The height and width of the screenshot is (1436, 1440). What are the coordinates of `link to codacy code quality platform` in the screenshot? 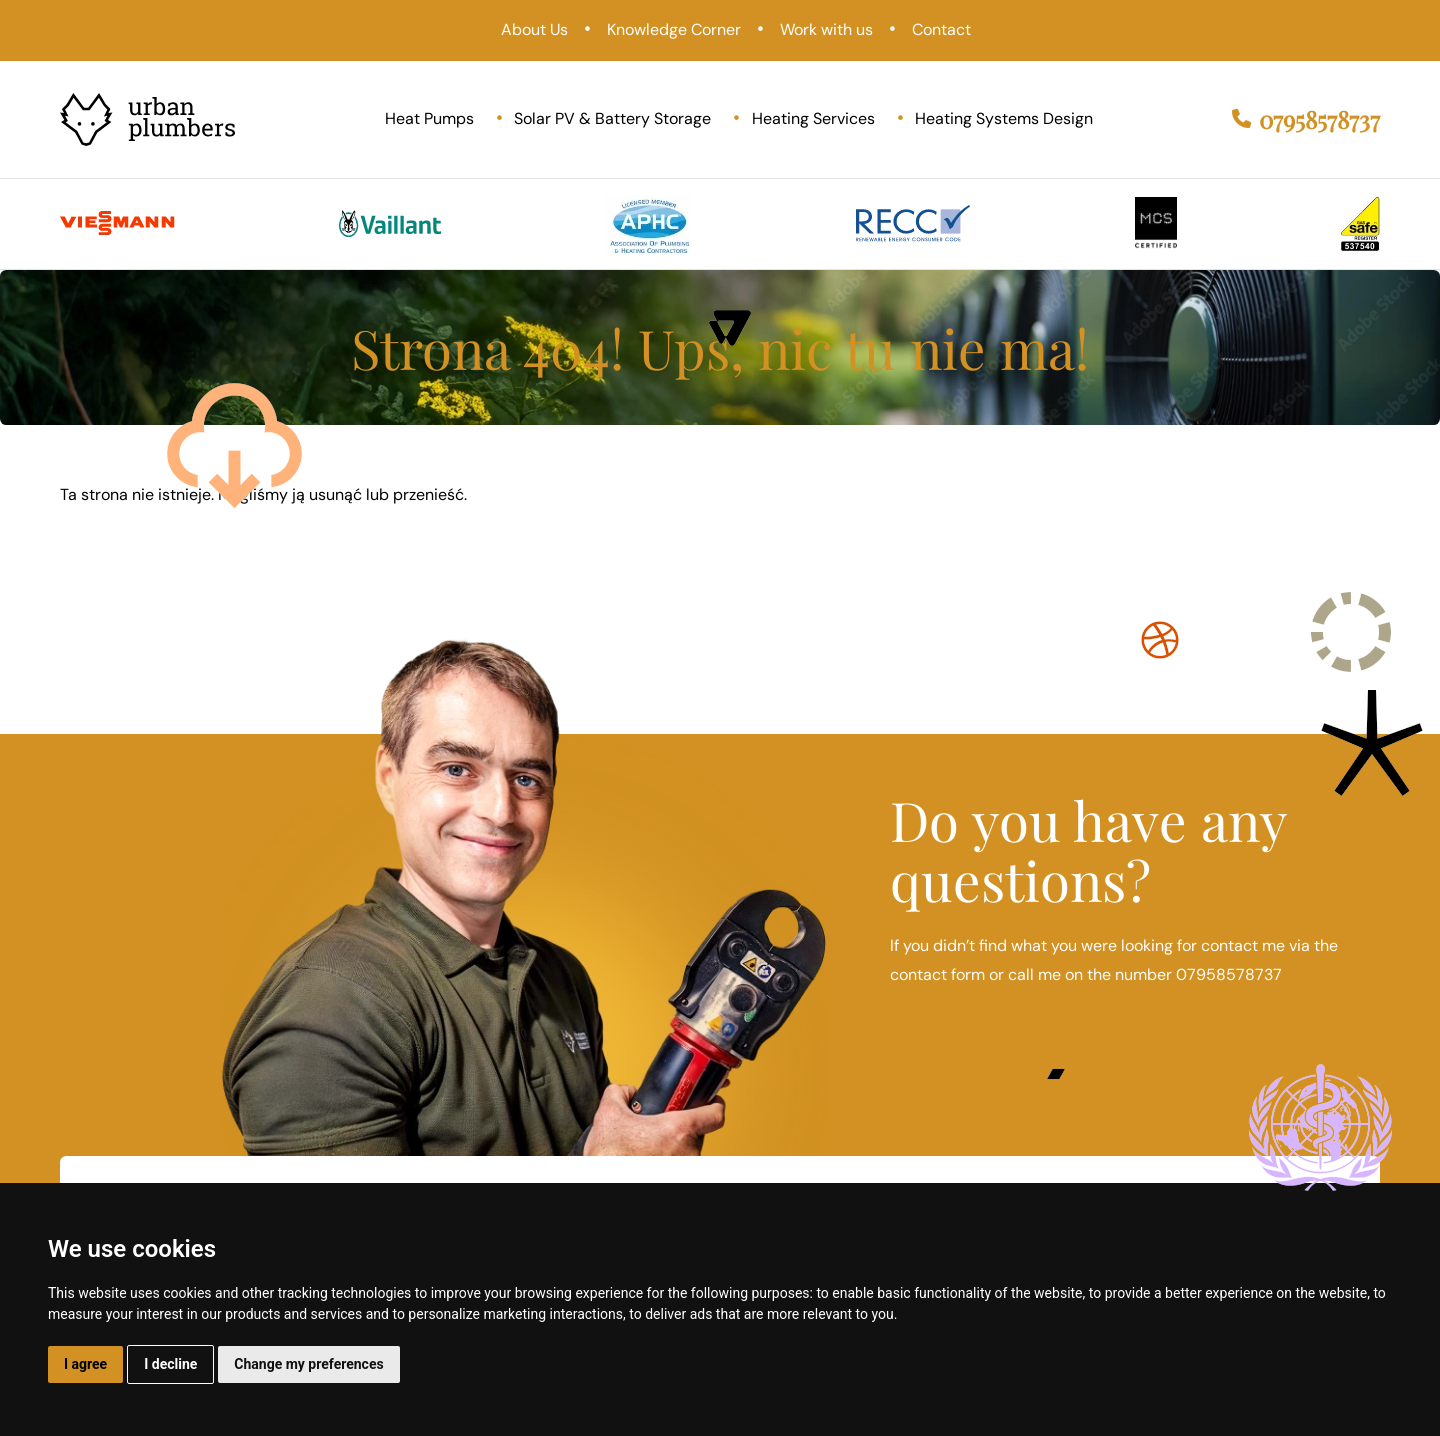 It's located at (1351, 632).